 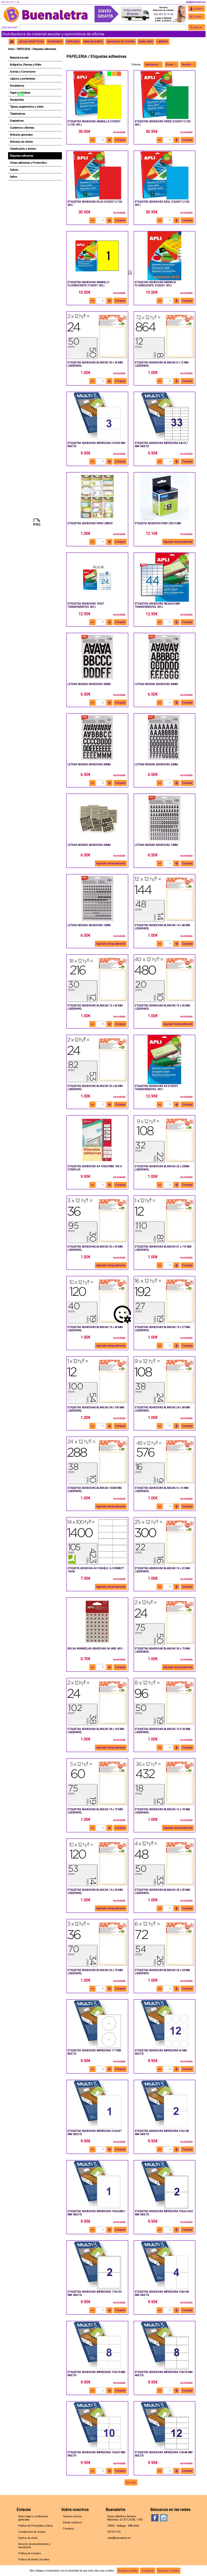 I want to click on open games or gaming section, so click(x=21, y=94).